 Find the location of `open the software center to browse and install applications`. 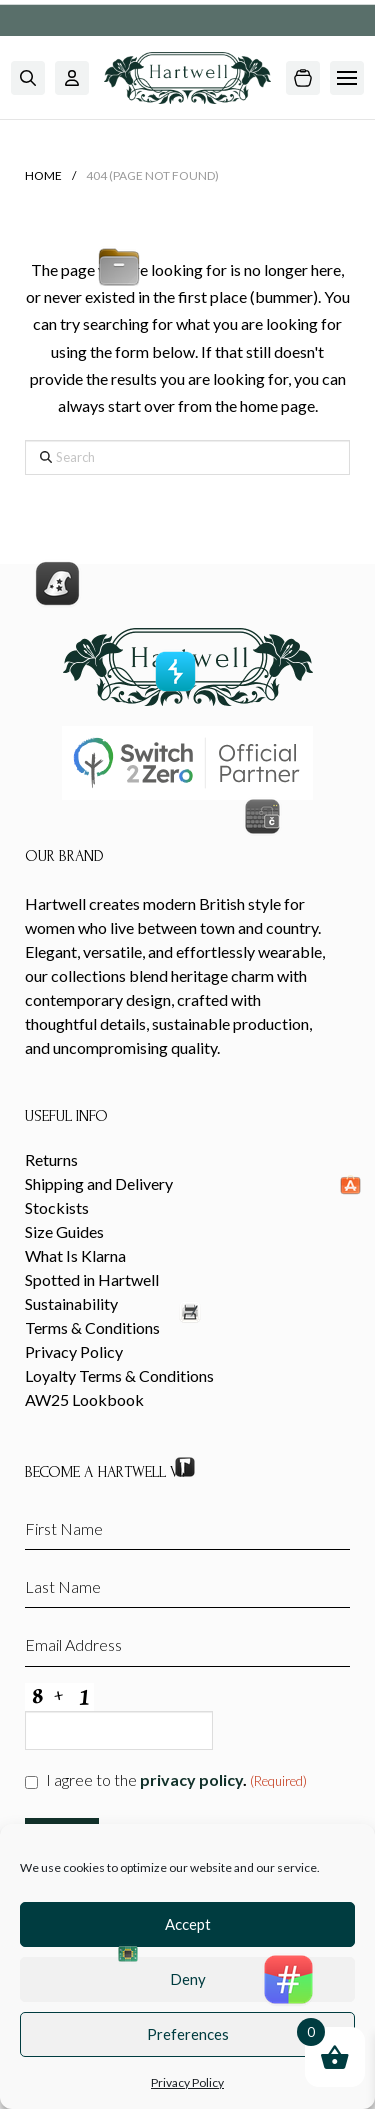

open the software center to browse and install applications is located at coordinates (350, 1185).